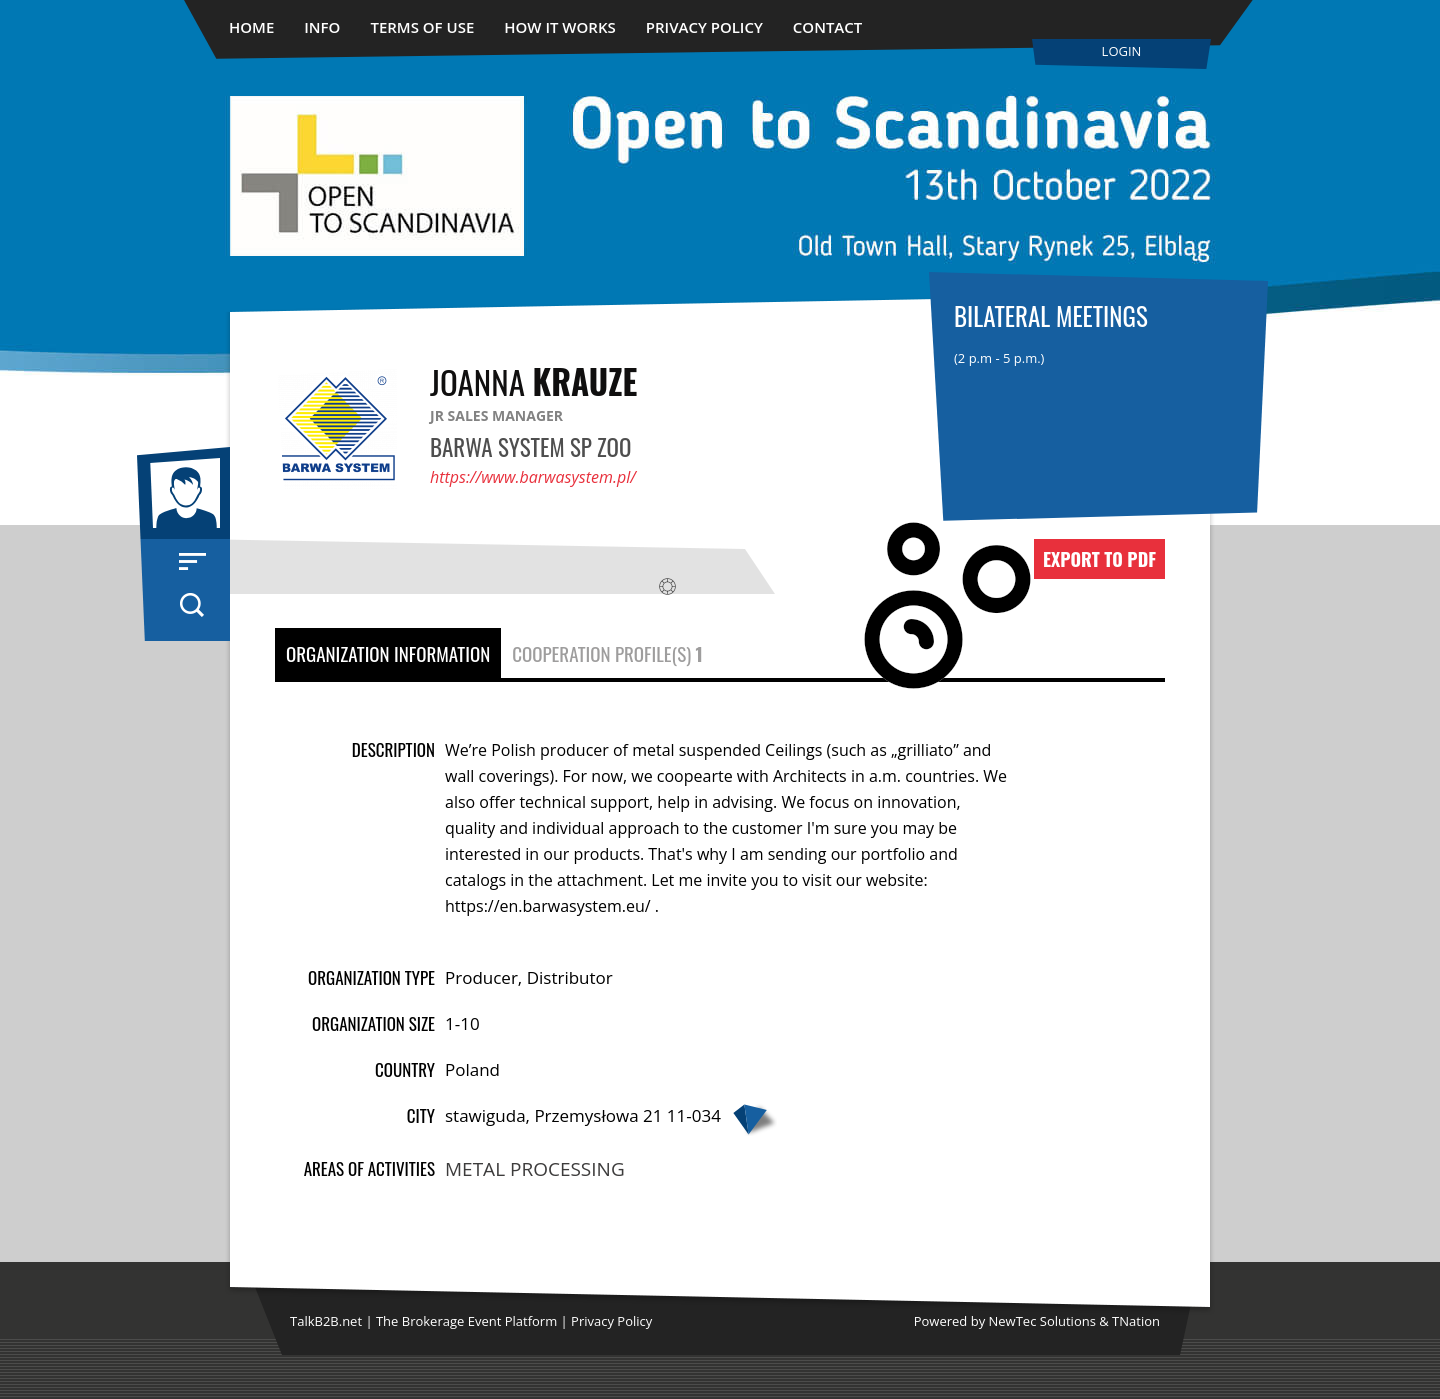 This screenshot has height=1399, width=1440. I want to click on open chat or messaging, so click(947, 605).